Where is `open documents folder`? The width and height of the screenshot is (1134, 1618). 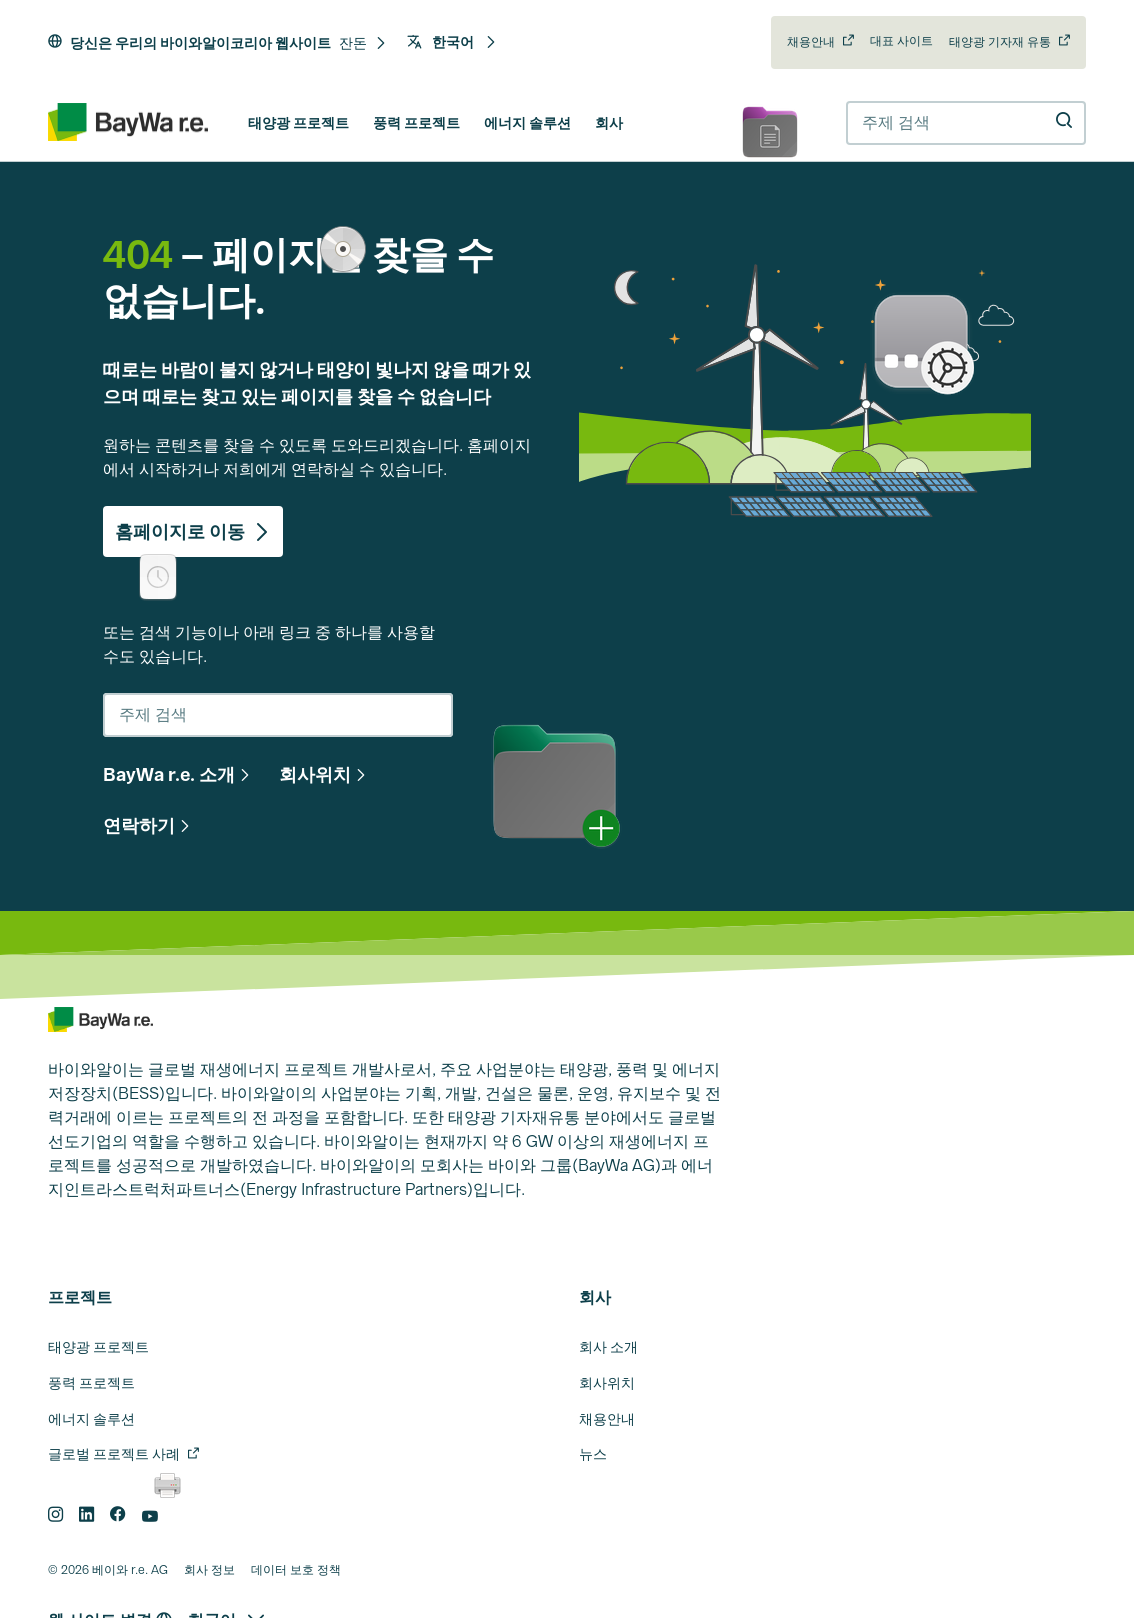
open documents folder is located at coordinates (770, 132).